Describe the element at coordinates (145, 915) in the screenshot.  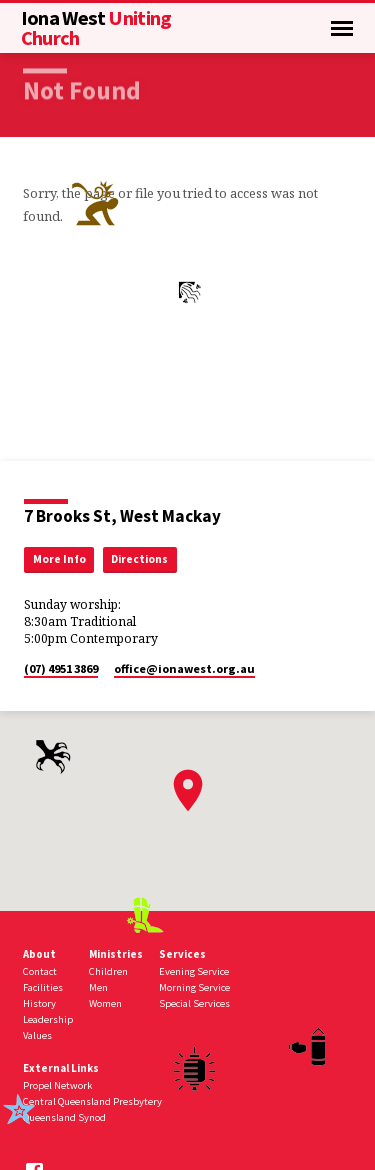
I see `select western or cowboy-themed content` at that location.